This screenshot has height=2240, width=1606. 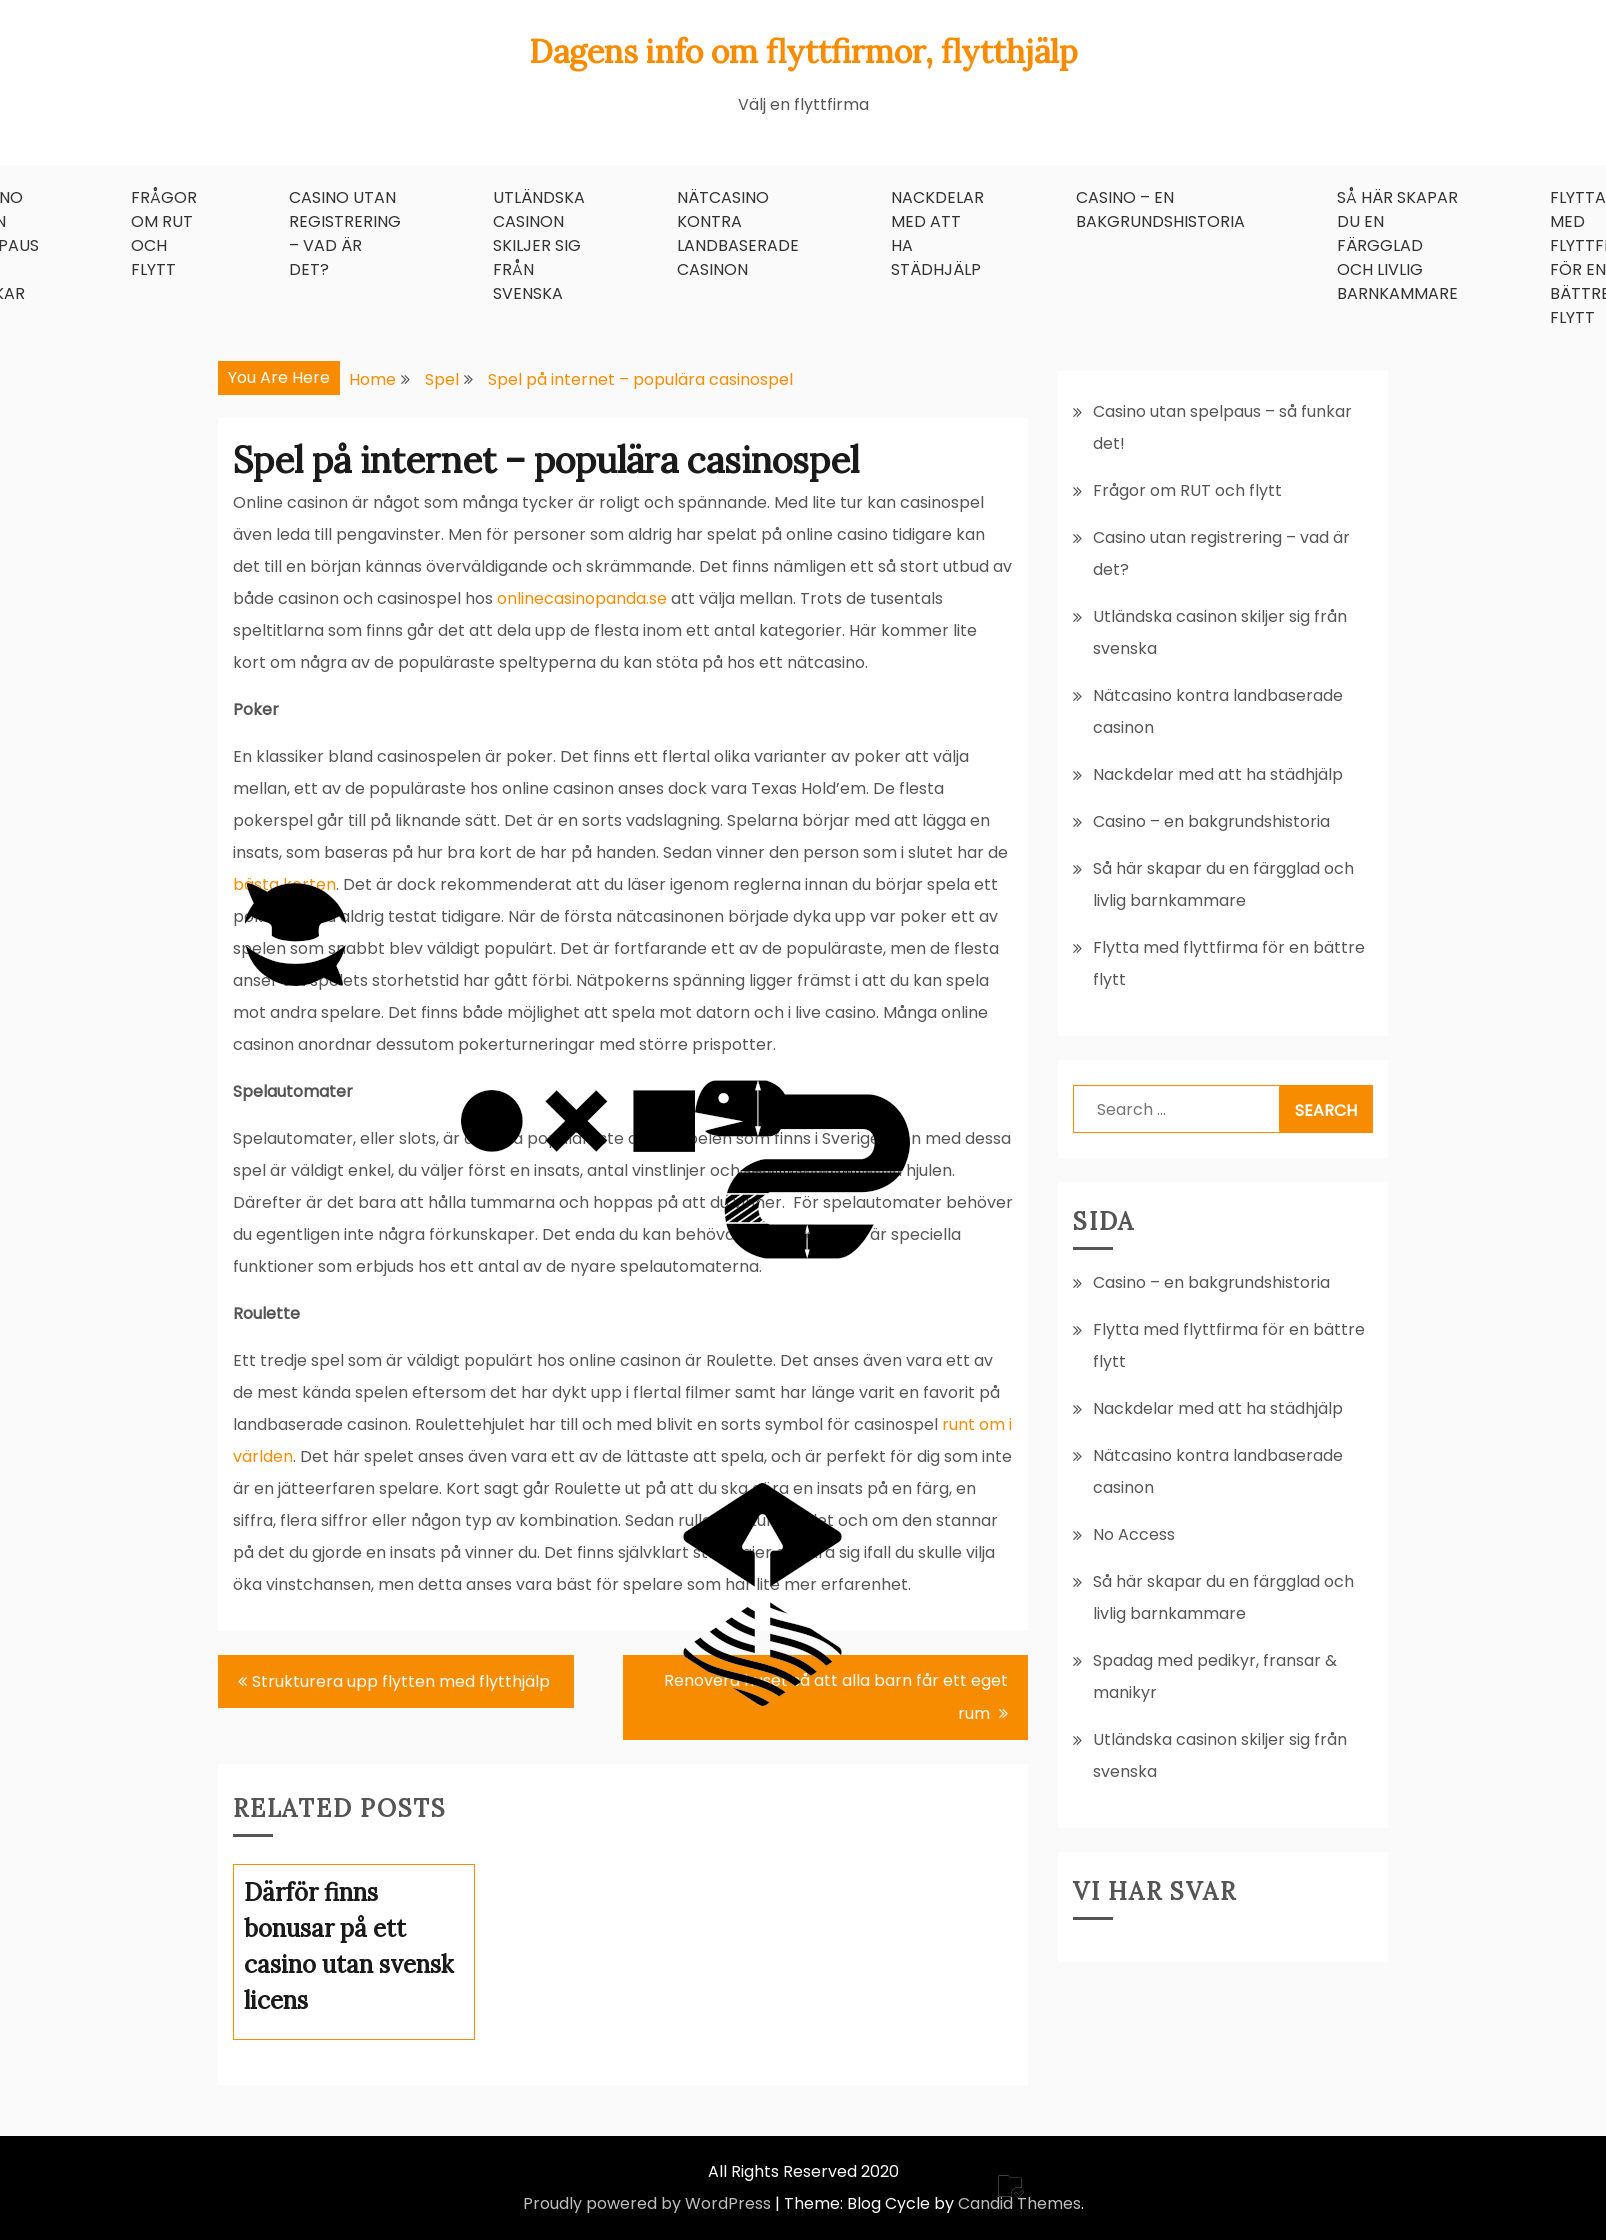 What do you see at coordinates (762, 1594) in the screenshot?
I see `flux brand logo` at bounding box center [762, 1594].